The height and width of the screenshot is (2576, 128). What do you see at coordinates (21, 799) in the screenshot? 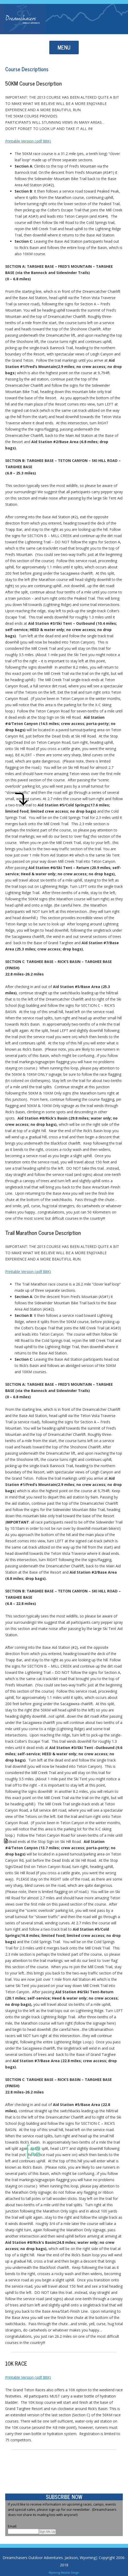
I see `navigate right then down` at bounding box center [21, 799].